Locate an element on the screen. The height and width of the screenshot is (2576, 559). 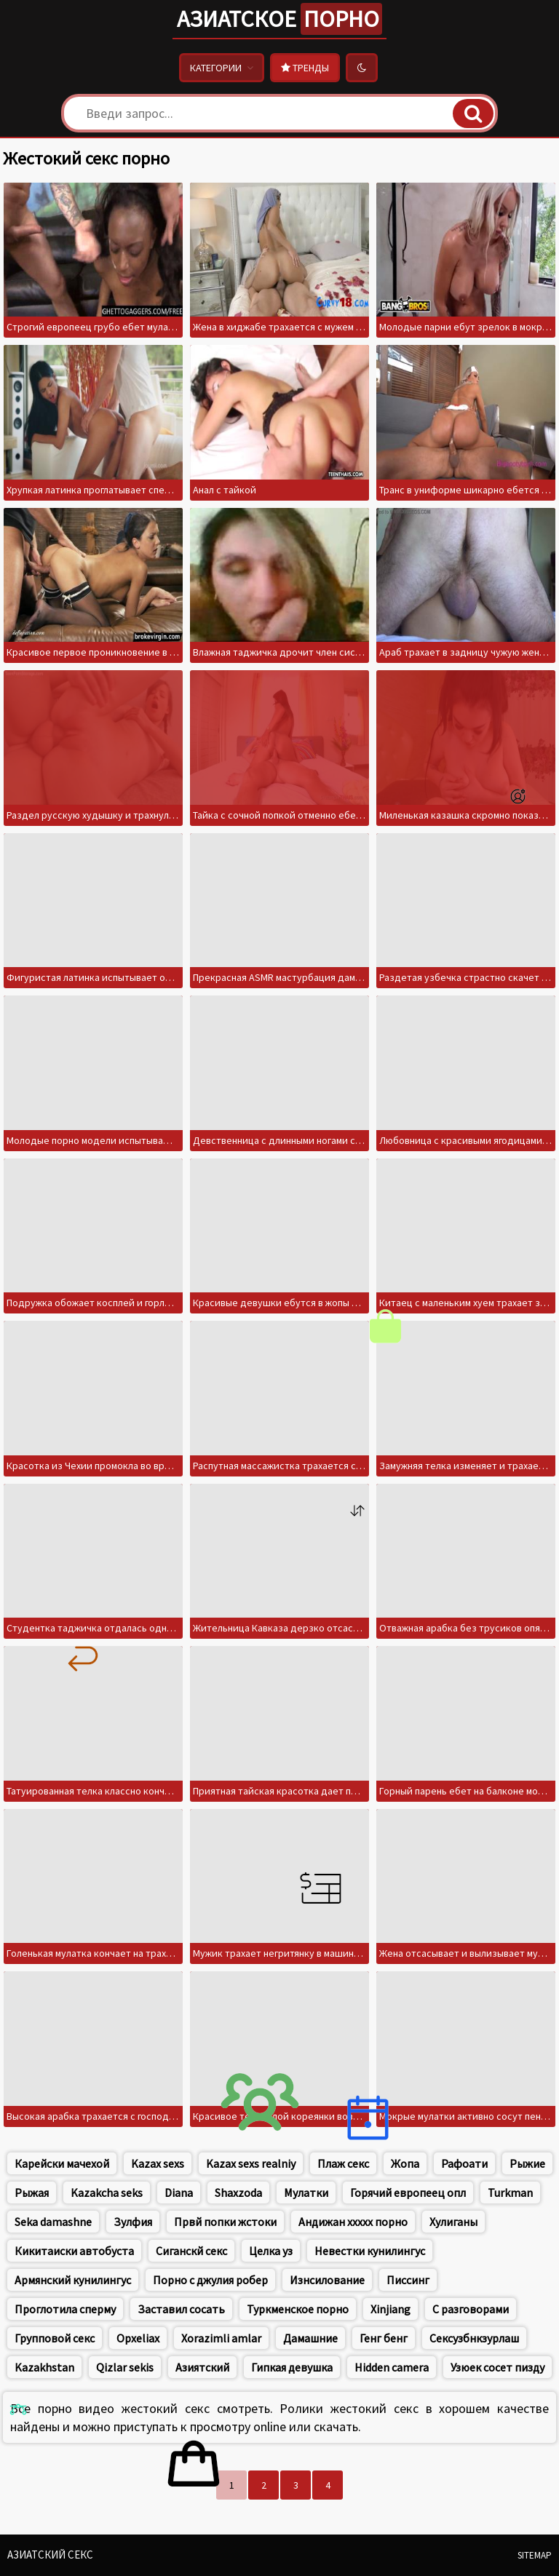
indicates a calendar event or reminder is located at coordinates (368, 2119).